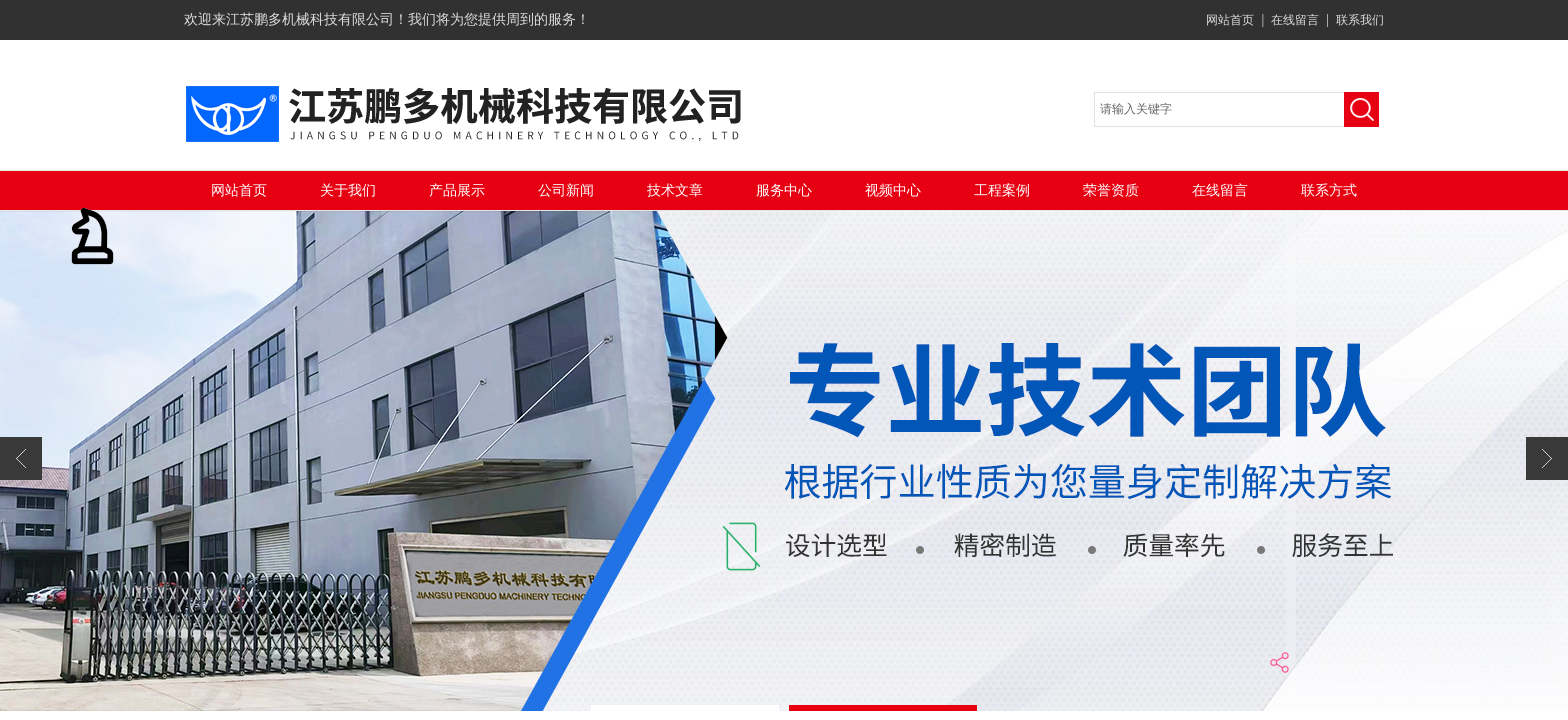 Image resolution: width=1568 pixels, height=720 pixels. I want to click on mobile device unavailable or disabled, so click(741, 546).